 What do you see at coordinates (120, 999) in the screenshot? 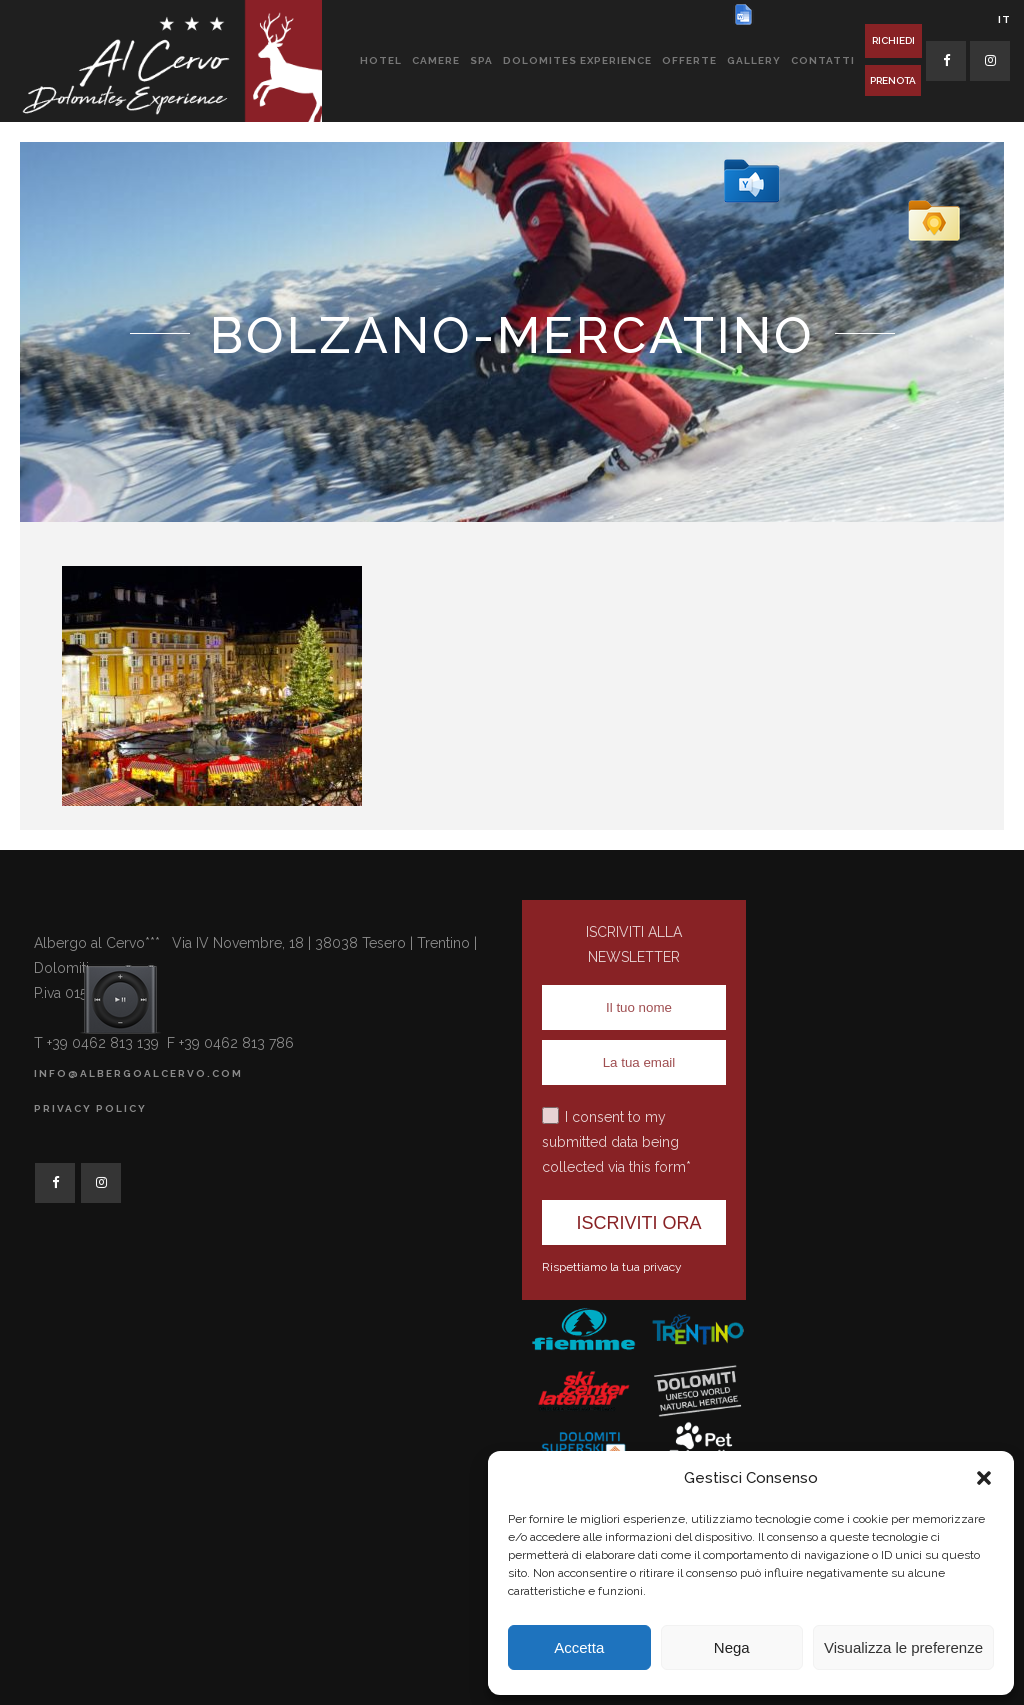
I see `access ipod shuffle device settings` at bounding box center [120, 999].